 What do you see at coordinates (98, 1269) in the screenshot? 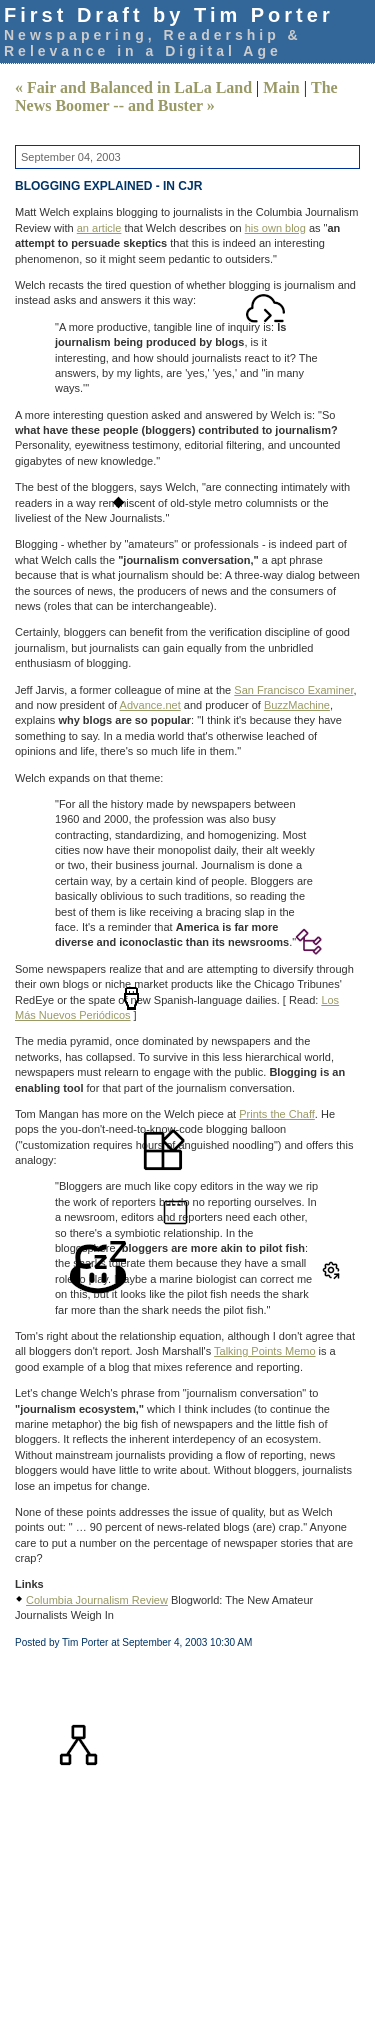
I see `temporarily disable github copilot suggestions` at bounding box center [98, 1269].